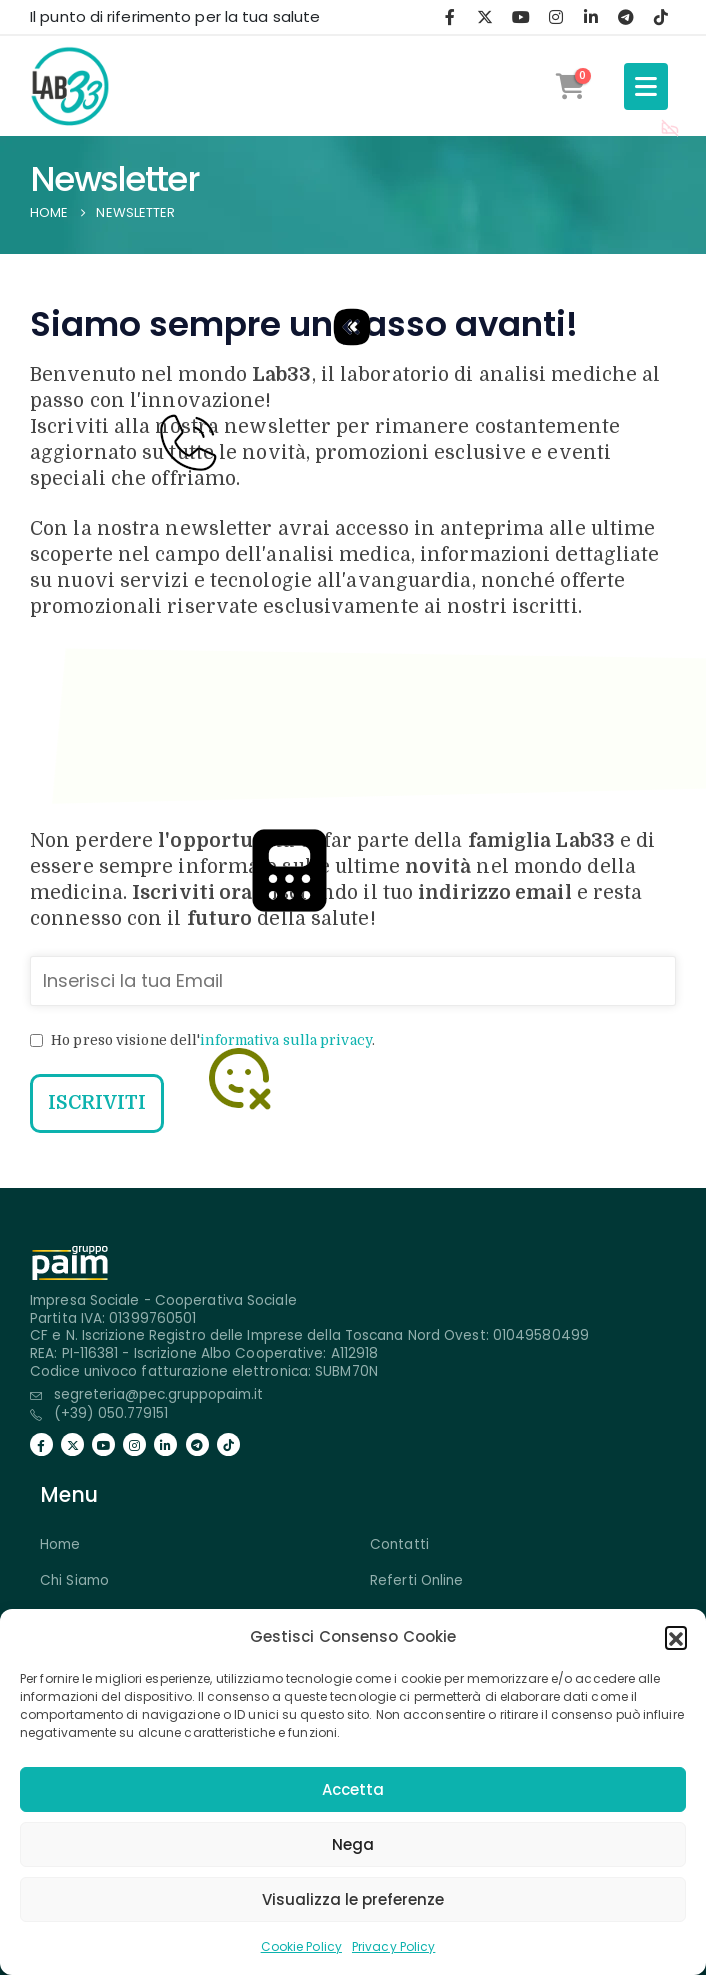 The width and height of the screenshot is (706, 1975). Describe the element at coordinates (189, 441) in the screenshot. I see `make a phone call` at that location.